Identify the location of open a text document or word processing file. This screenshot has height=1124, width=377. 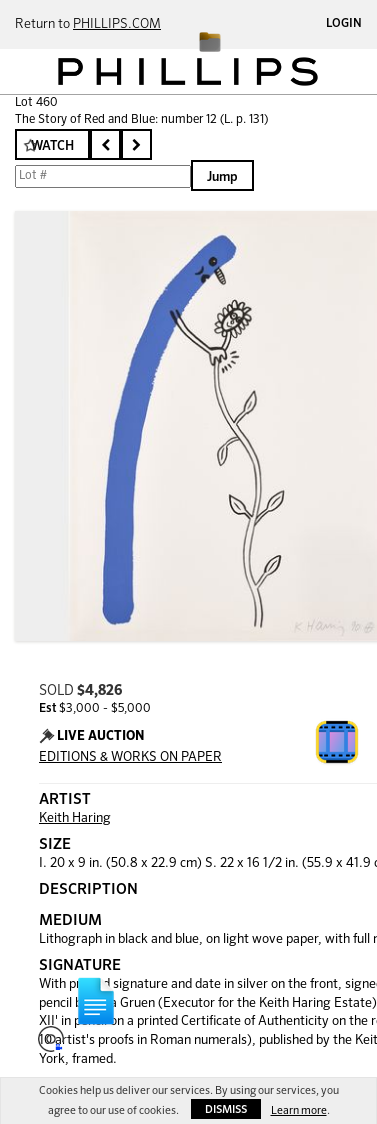
(96, 1002).